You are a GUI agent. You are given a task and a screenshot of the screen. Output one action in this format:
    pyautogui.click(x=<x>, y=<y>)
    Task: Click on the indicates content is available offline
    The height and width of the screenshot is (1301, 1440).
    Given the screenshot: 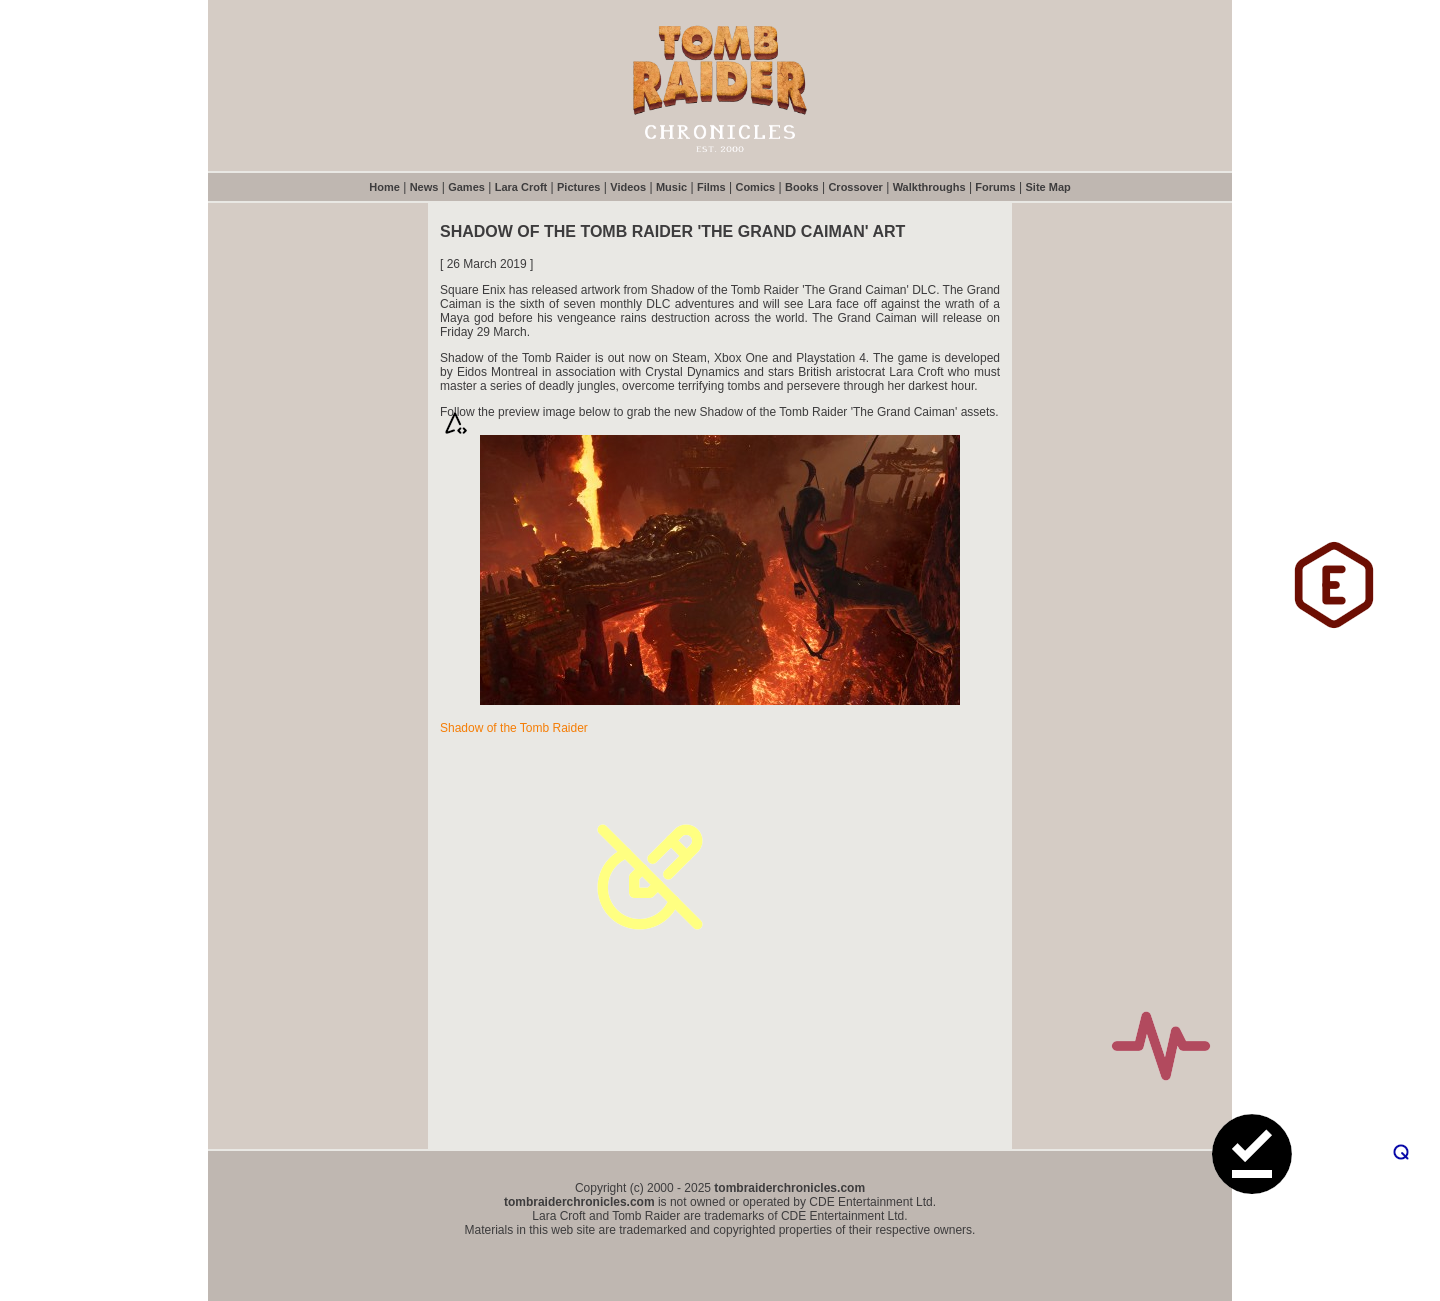 What is the action you would take?
    pyautogui.click(x=1252, y=1154)
    